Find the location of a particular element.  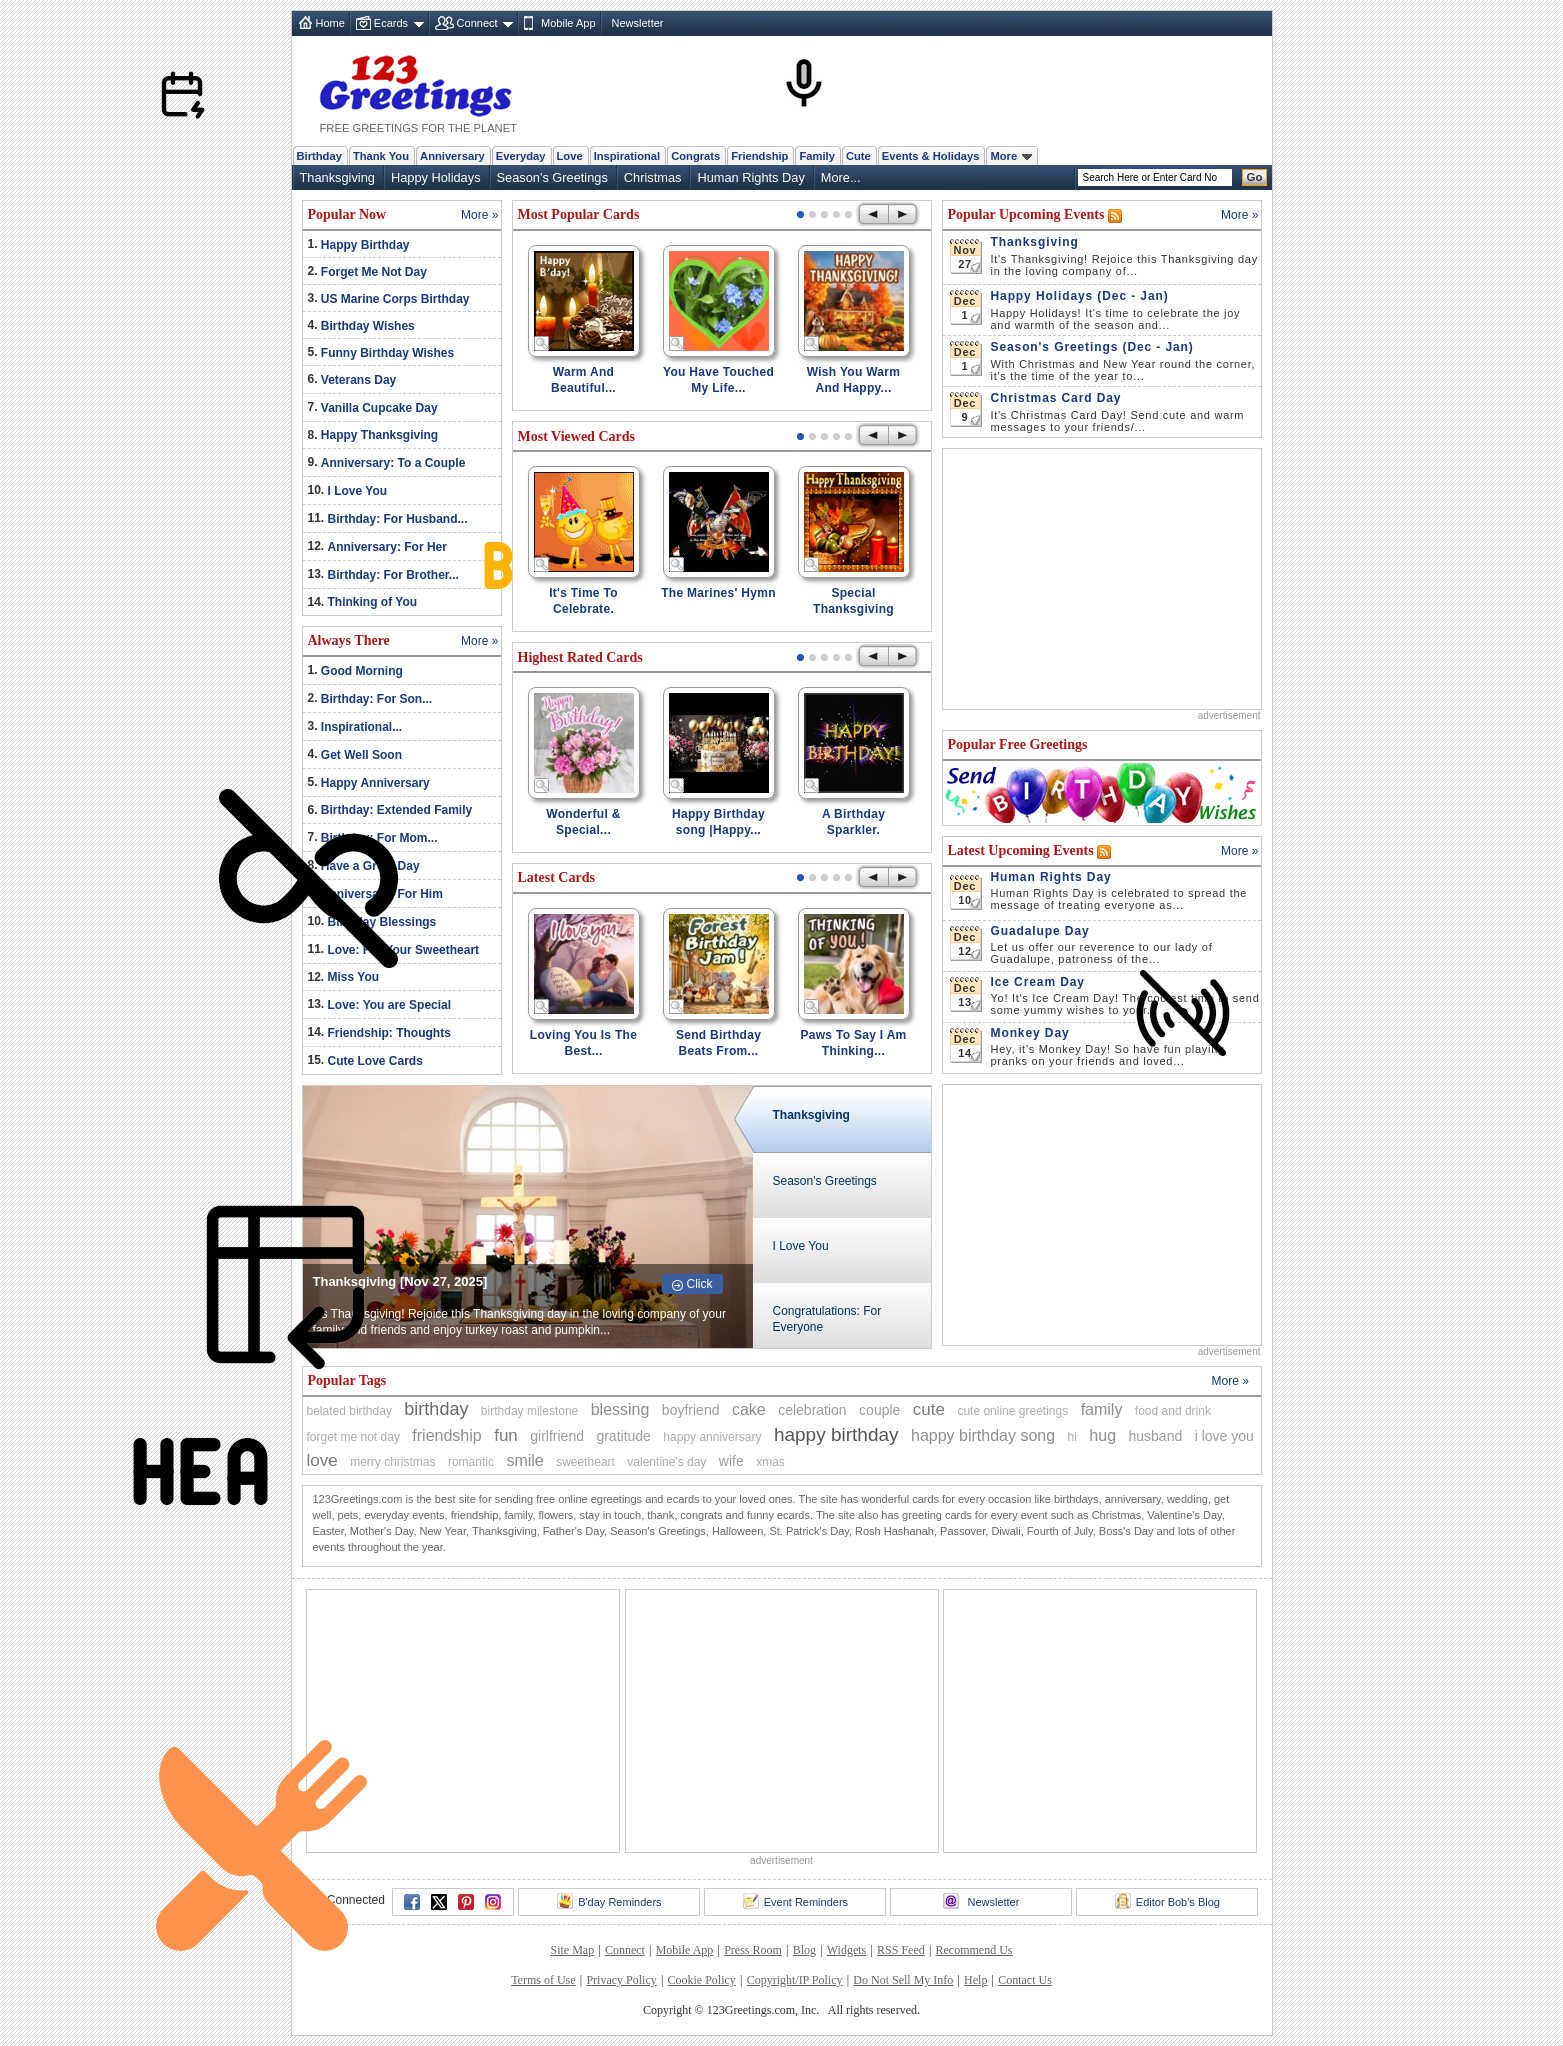

find nearby restaurants is located at coordinates (261, 1845).